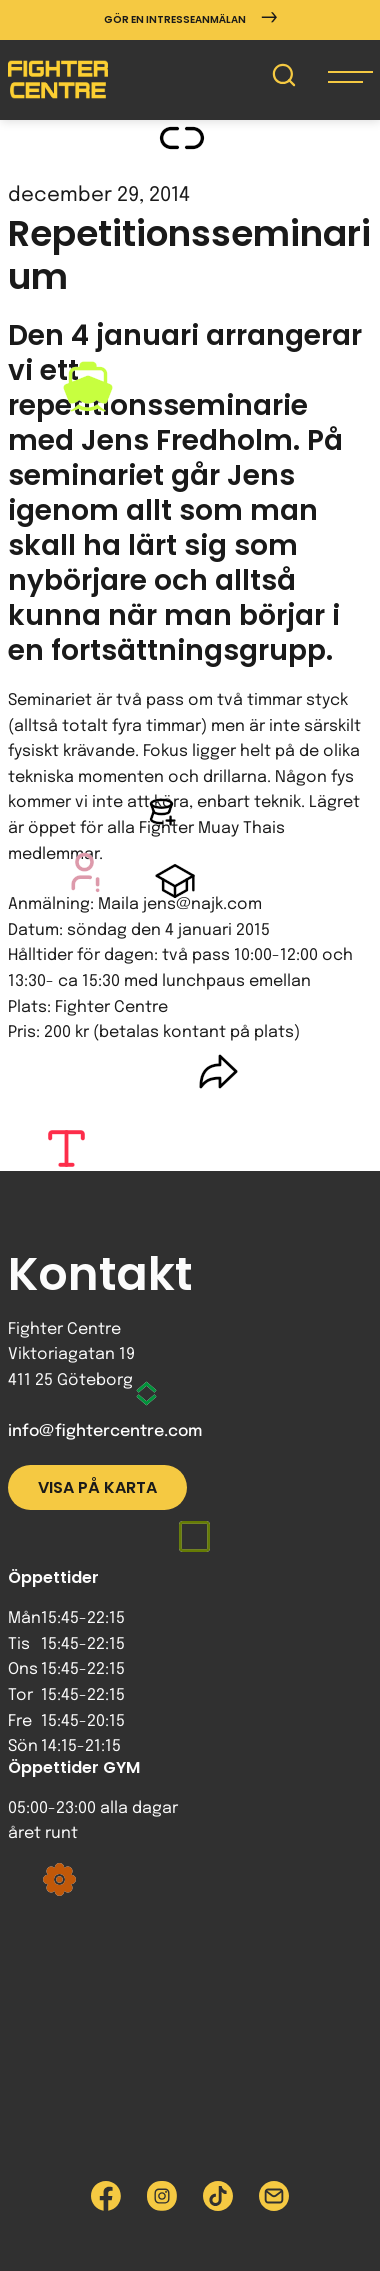  I want to click on access education or learning content, so click(175, 881).